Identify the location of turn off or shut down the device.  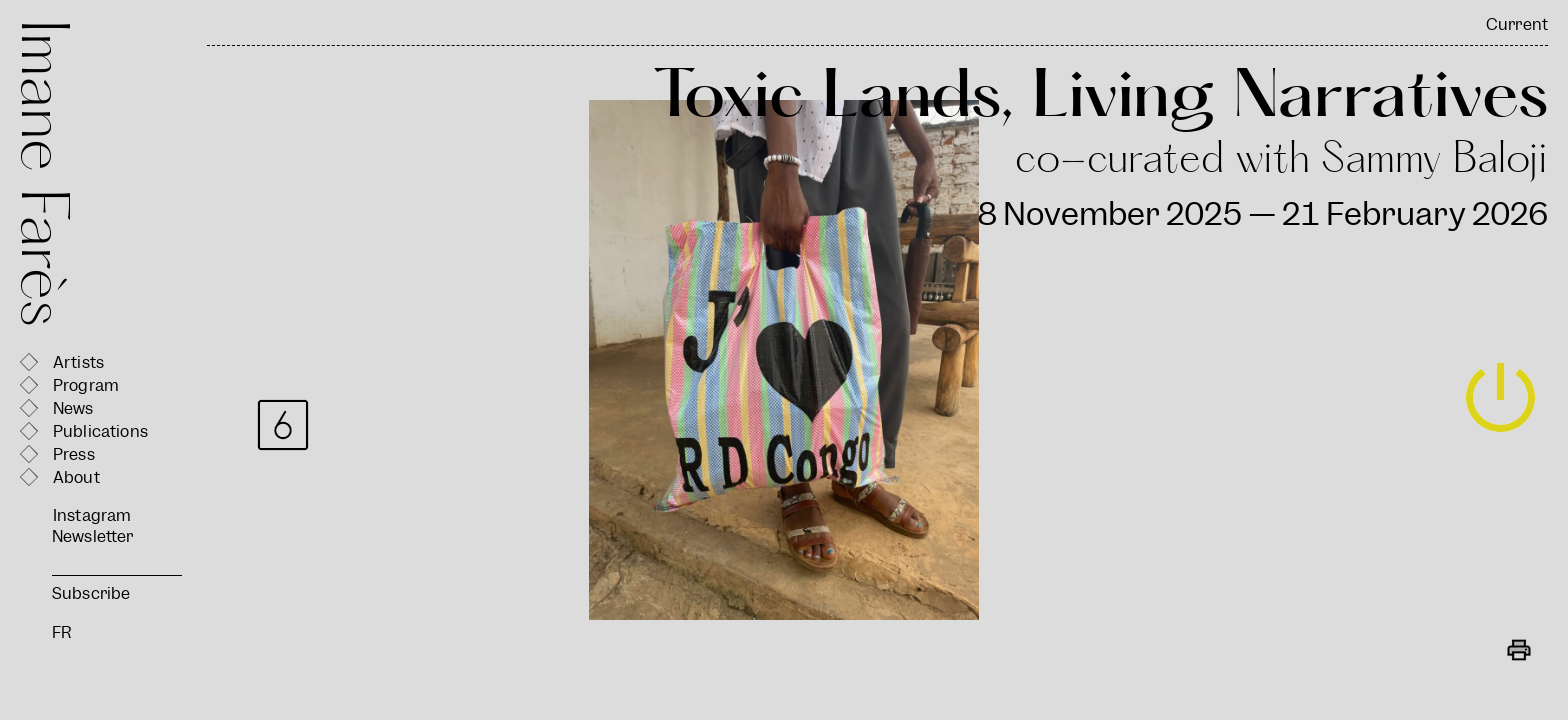
(1500, 397).